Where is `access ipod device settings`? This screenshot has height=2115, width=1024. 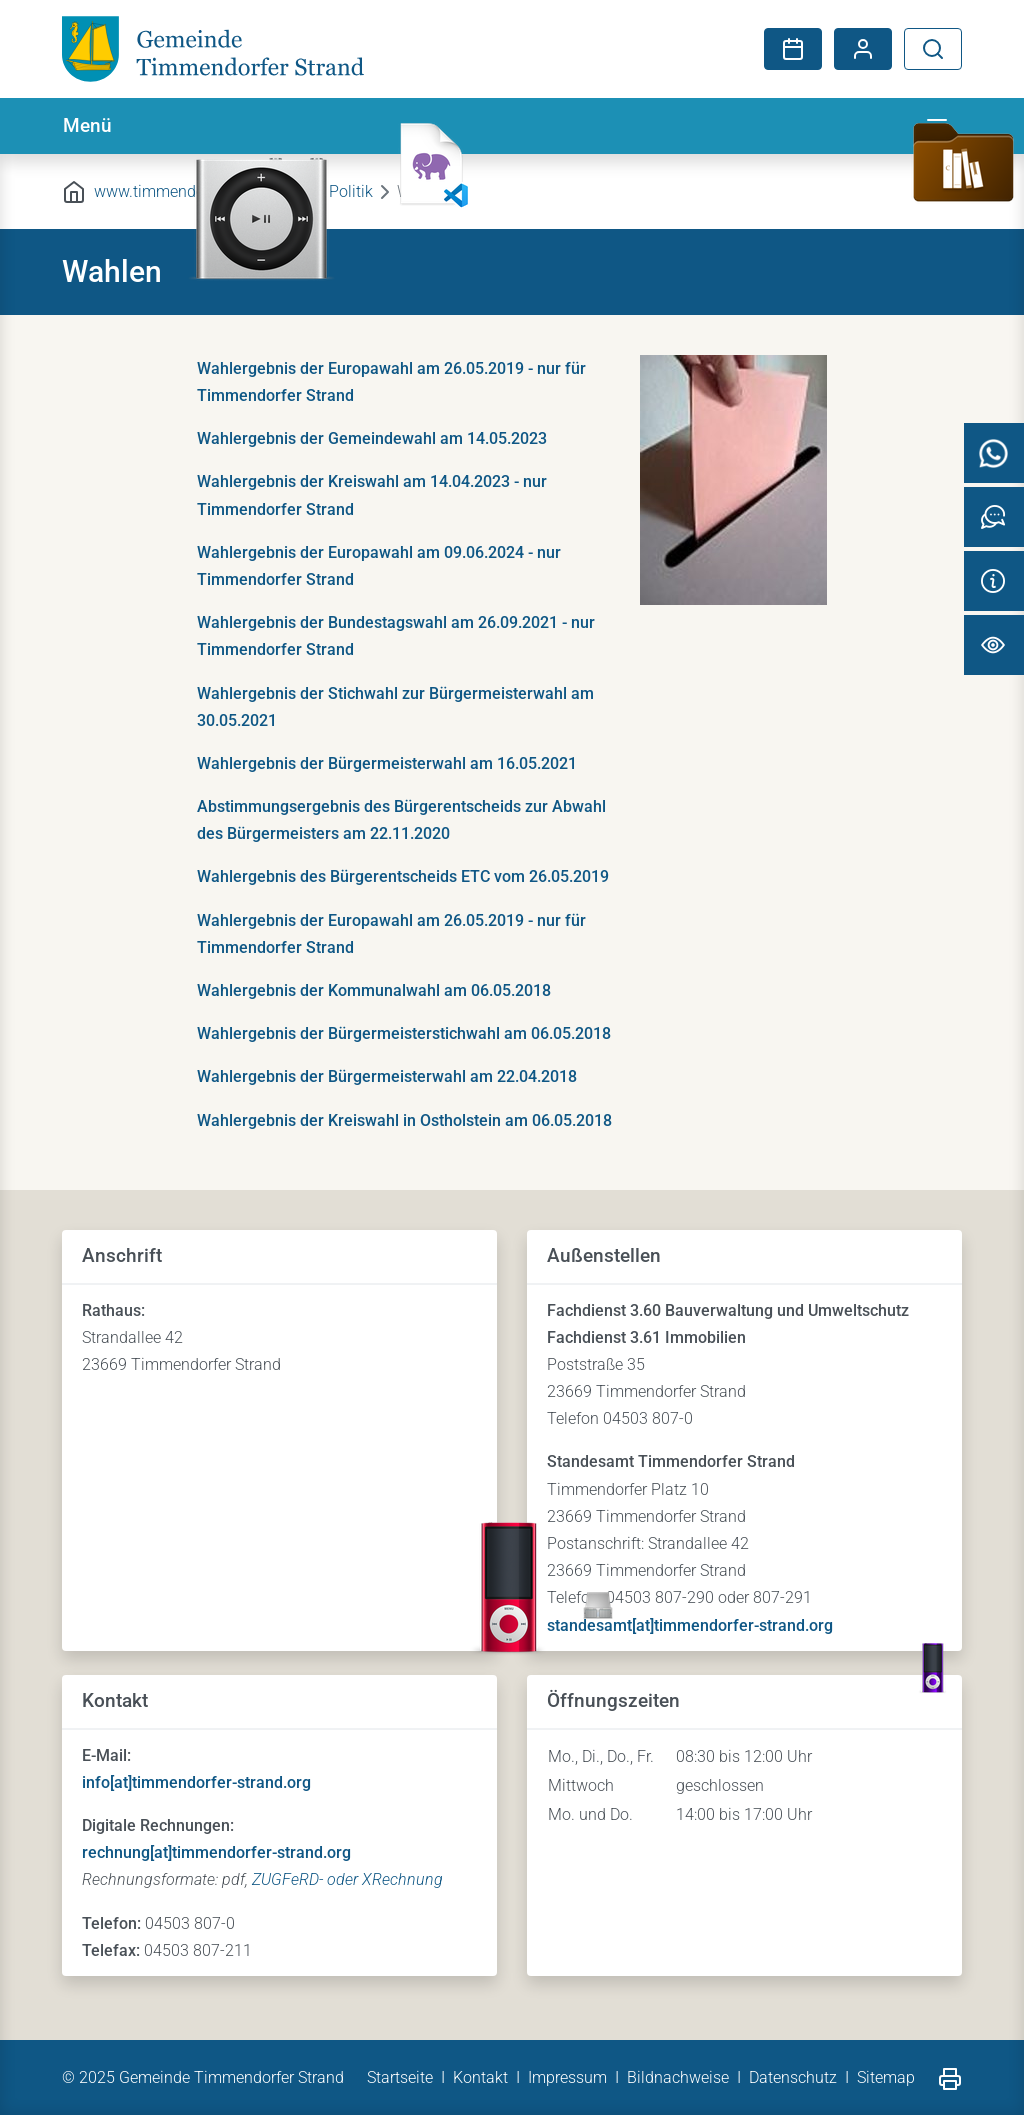 access ipod device settings is located at coordinates (508, 1589).